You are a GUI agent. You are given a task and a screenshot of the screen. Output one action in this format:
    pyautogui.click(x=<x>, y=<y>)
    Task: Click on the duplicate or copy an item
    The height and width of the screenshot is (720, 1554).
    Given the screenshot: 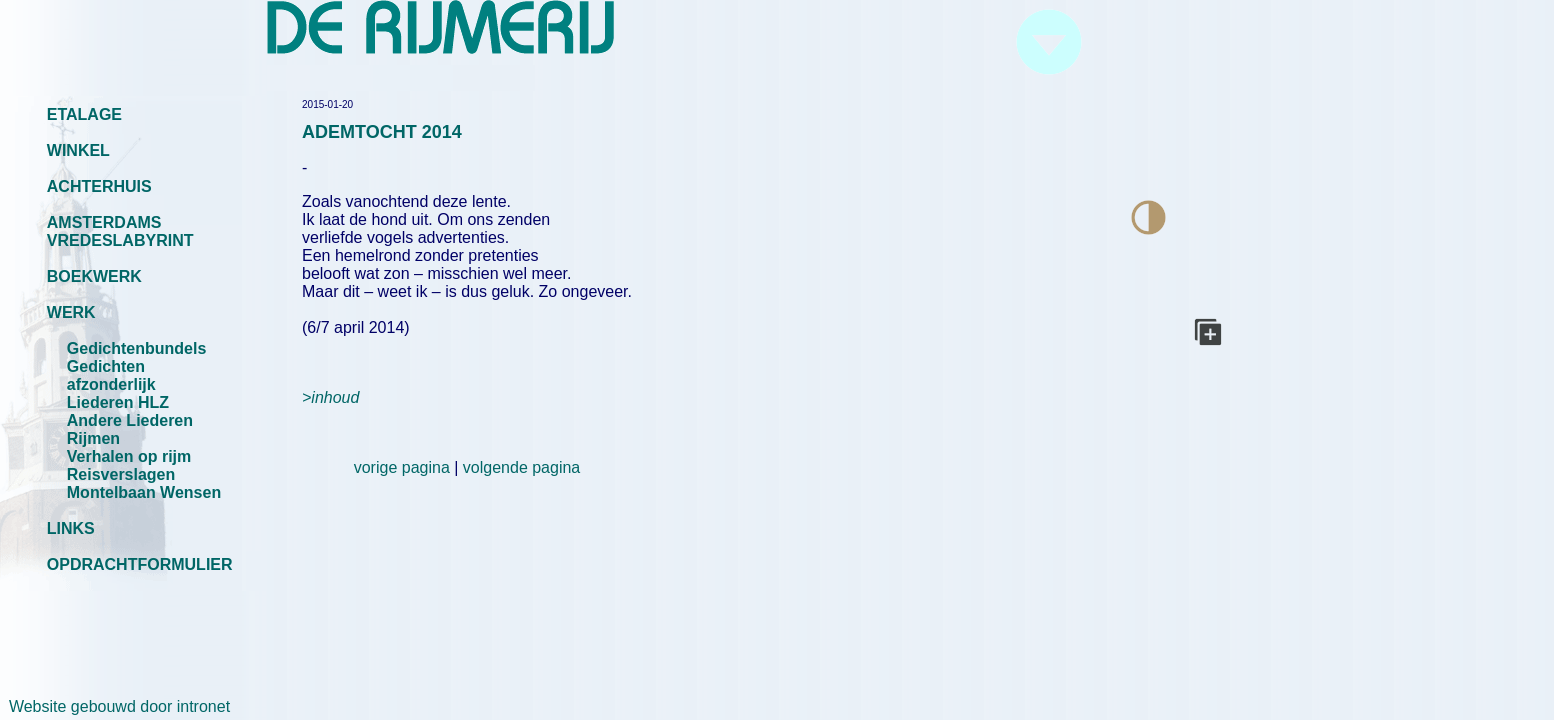 What is the action you would take?
    pyautogui.click(x=1208, y=332)
    